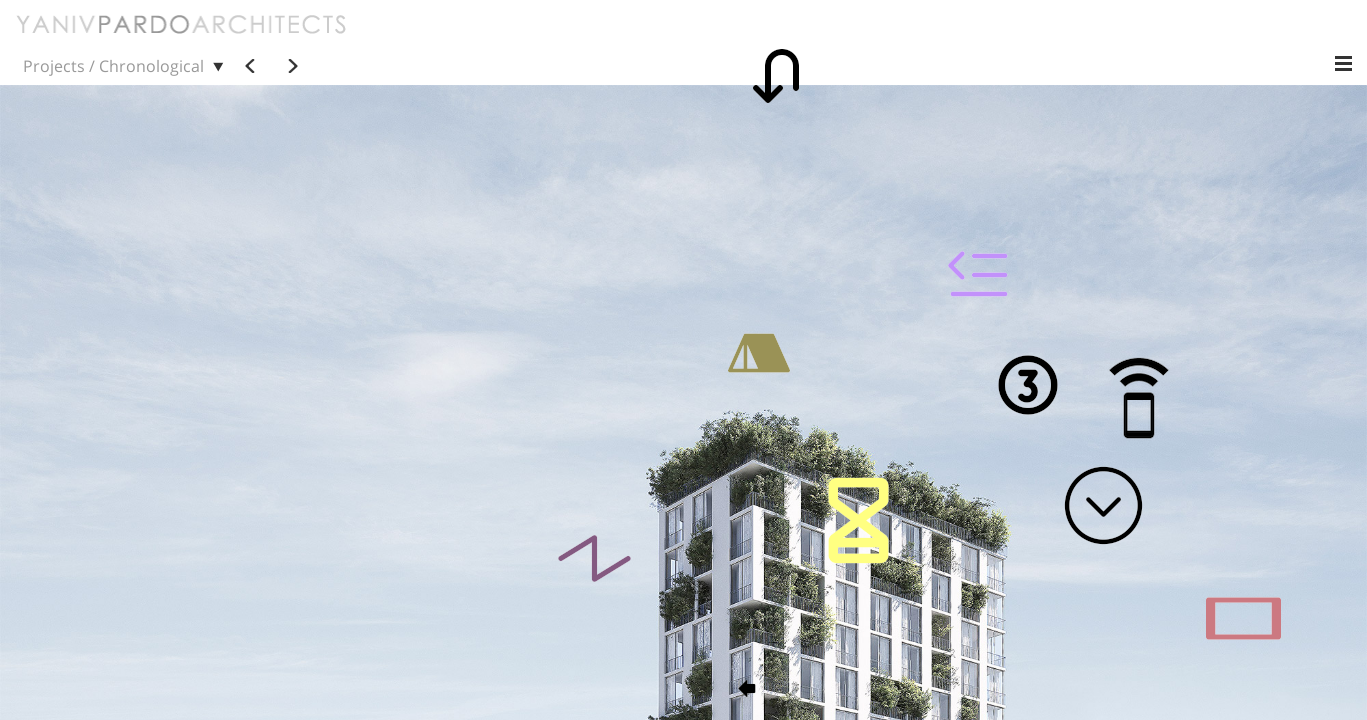 The image size is (1367, 720). Describe the element at coordinates (1139, 400) in the screenshot. I see `enable speakerphone mode during a call` at that location.